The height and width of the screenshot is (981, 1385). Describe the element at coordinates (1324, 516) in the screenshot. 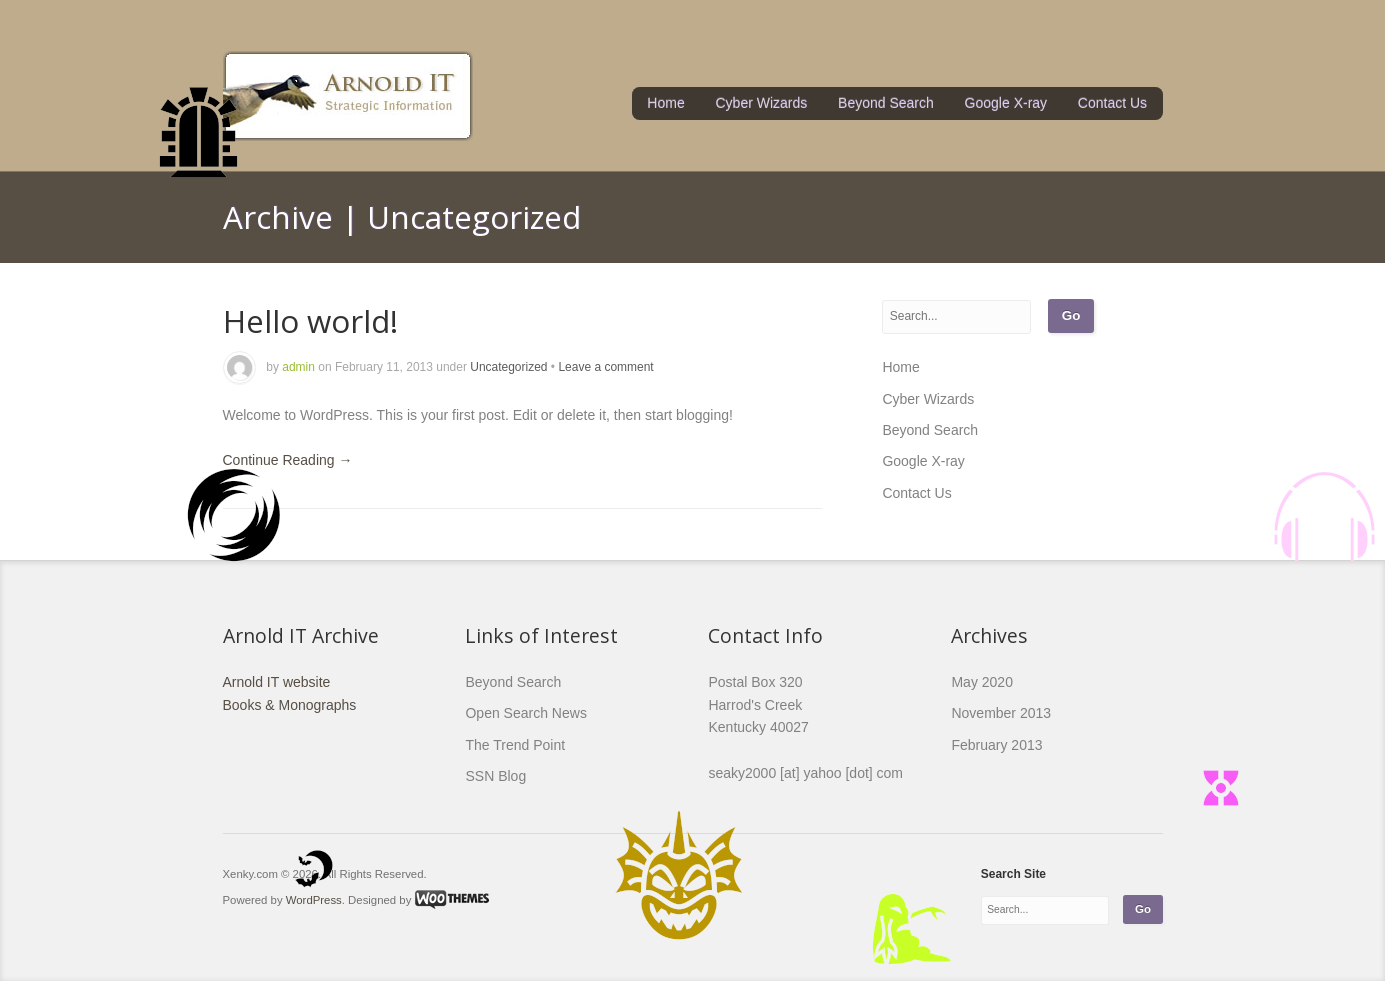

I see `listen to audio or music` at that location.